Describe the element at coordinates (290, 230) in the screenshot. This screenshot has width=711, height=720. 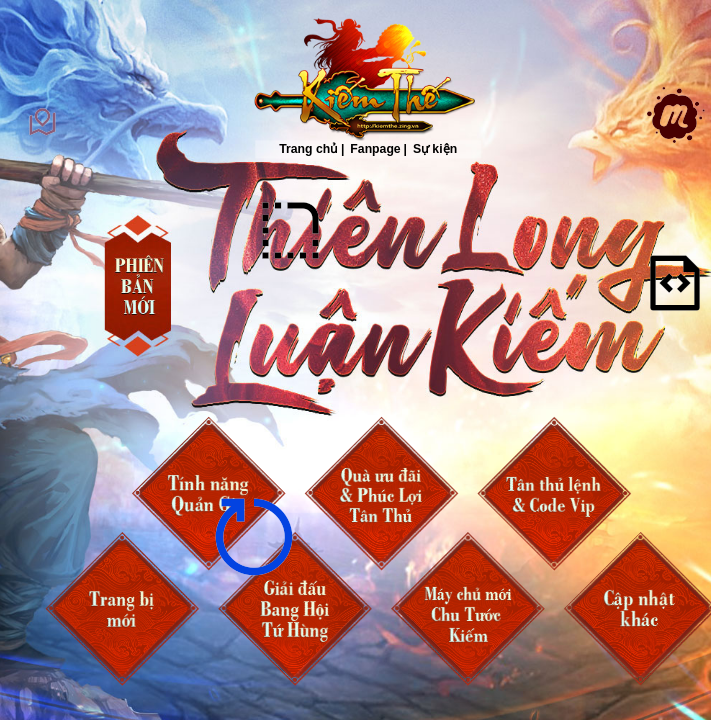
I see `apply rounded corners to a selected element` at that location.